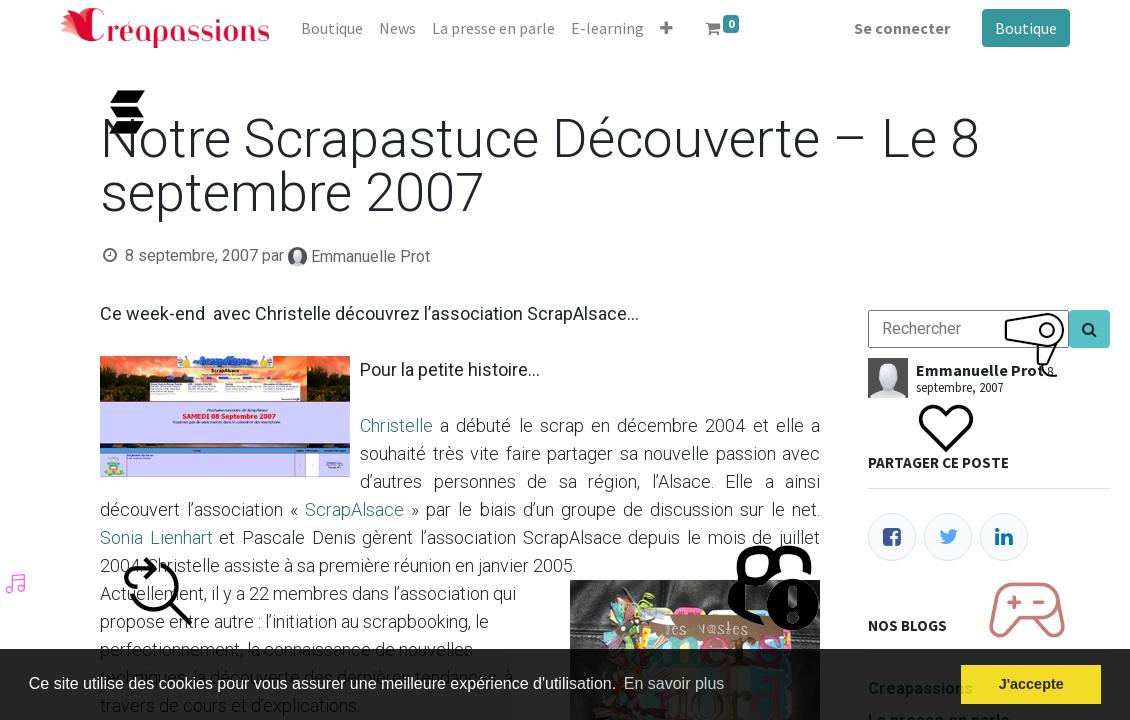  I want to click on add to favorites, so click(946, 428).